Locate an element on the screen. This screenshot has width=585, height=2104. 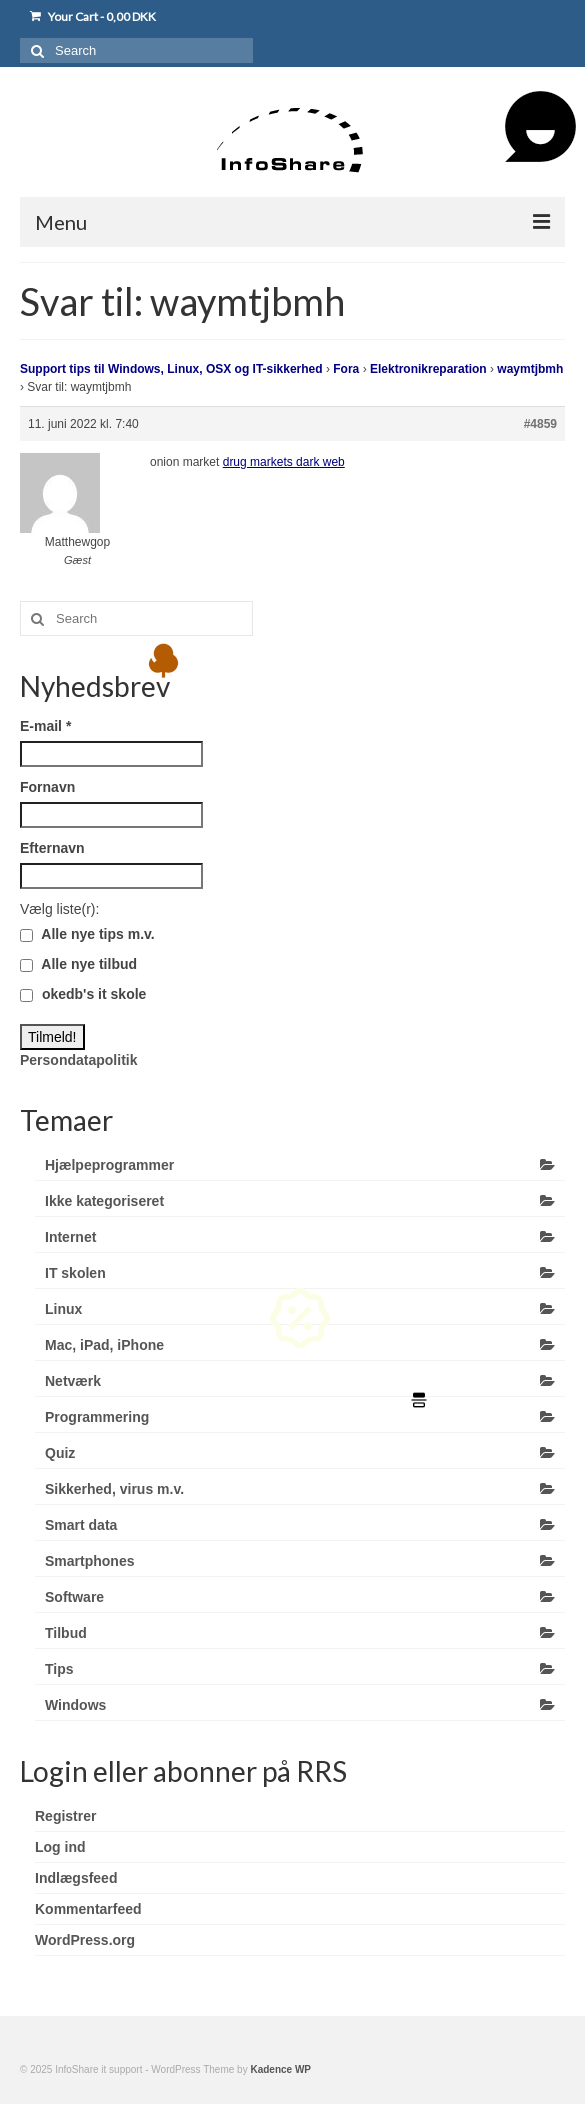
flip content vertically is located at coordinates (419, 1400).